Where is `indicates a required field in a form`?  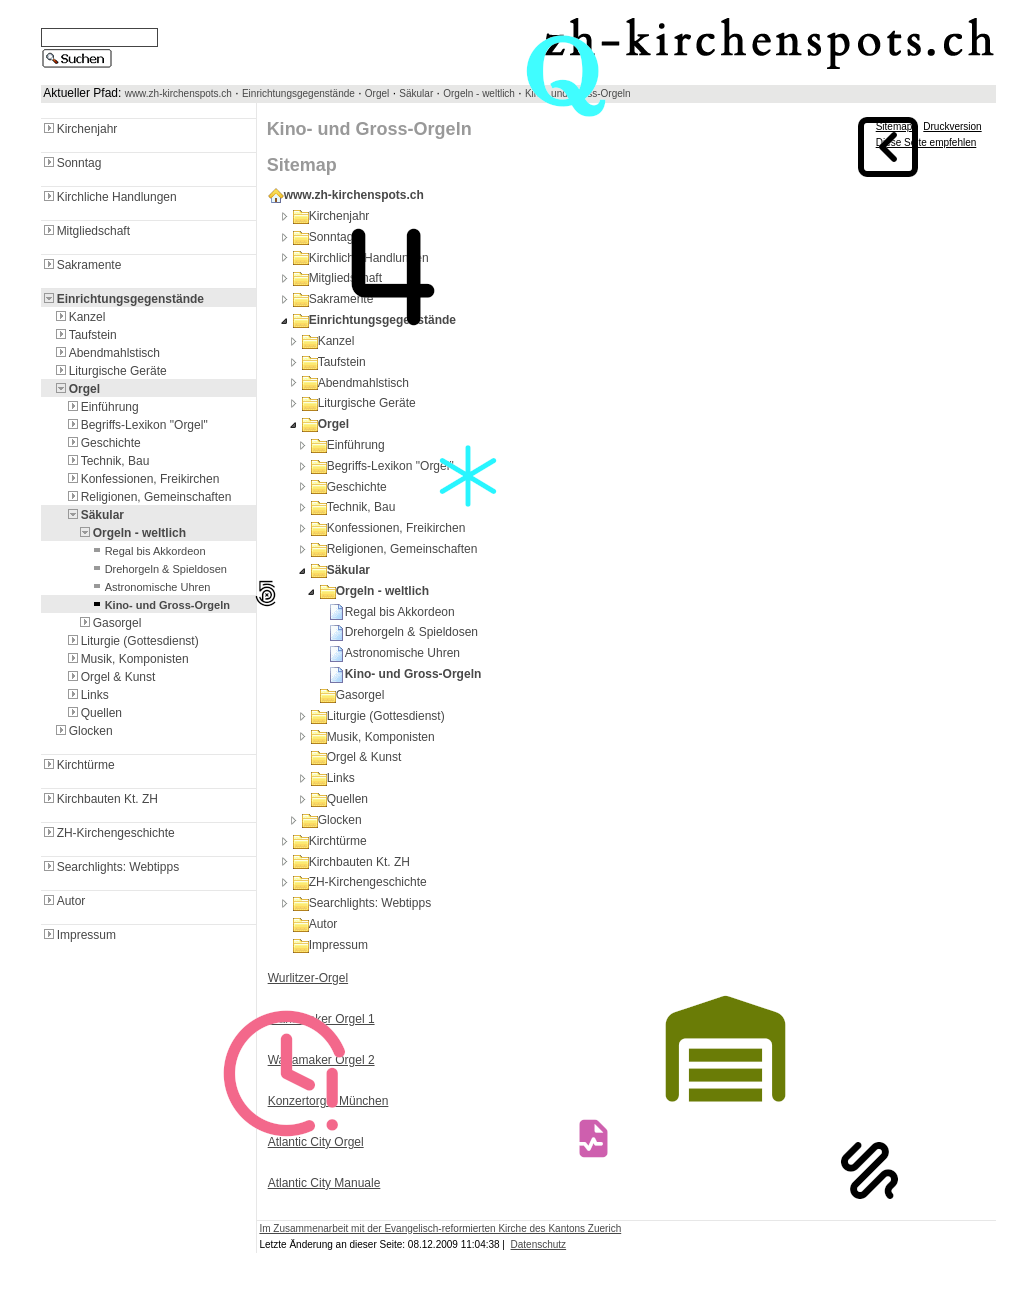 indicates a required field in a form is located at coordinates (468, 476).